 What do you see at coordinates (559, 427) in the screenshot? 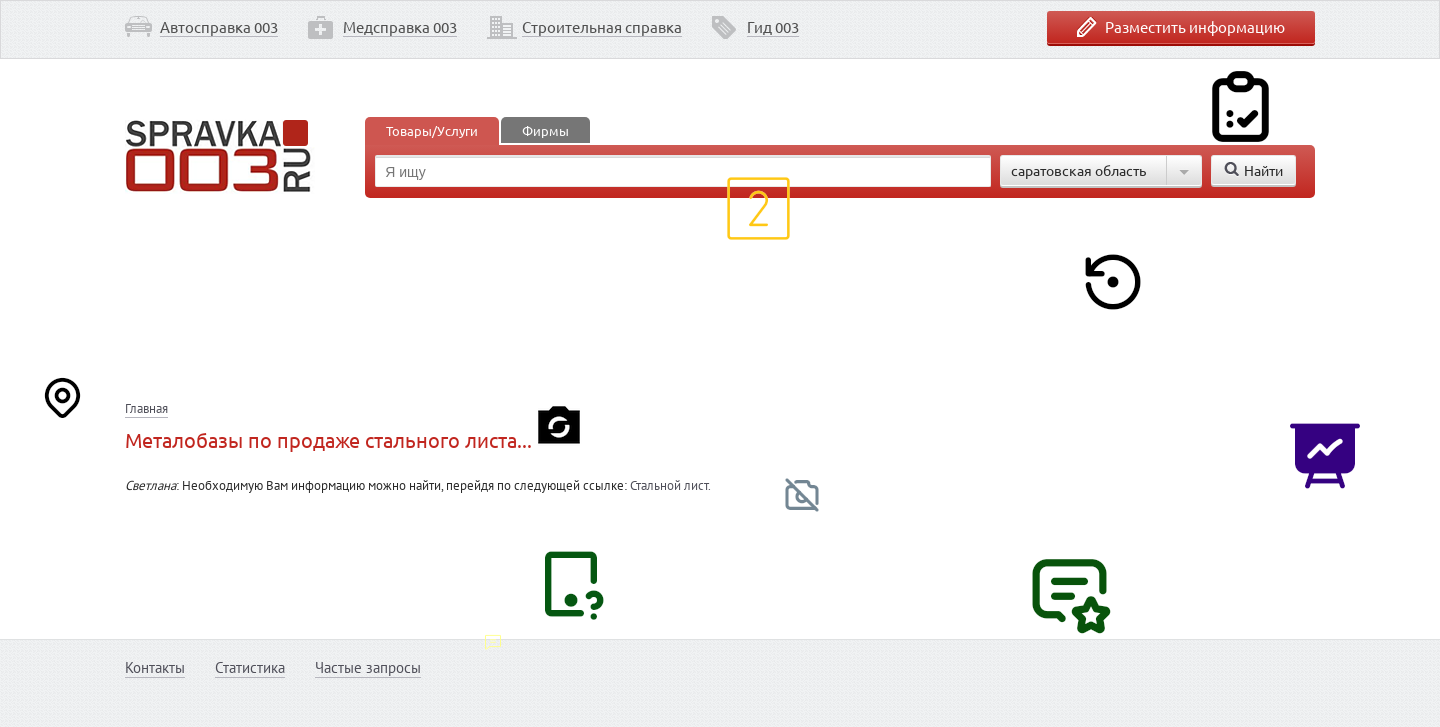
I see `switch to party mode camera filter` at bounding box center [559, 427].